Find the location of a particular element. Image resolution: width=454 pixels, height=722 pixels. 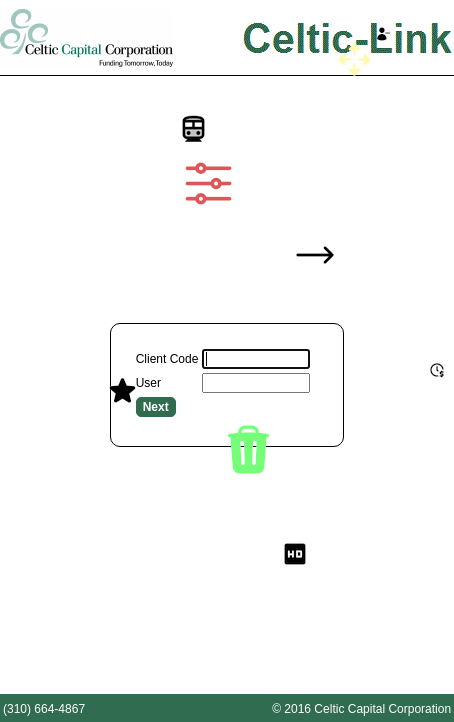

add to favorites is located at coordinates (122, 390).